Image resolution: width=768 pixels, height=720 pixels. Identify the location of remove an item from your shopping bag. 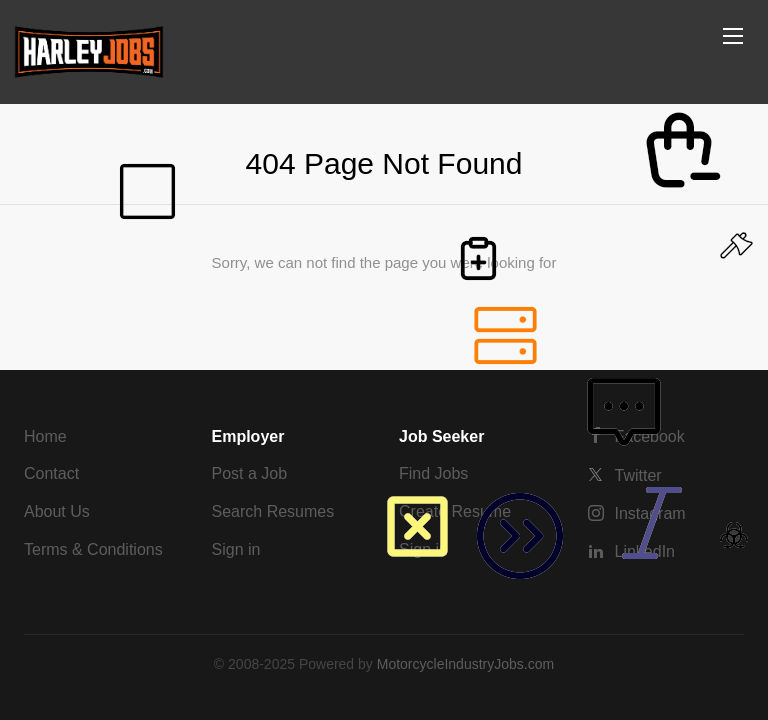
(679, 150).